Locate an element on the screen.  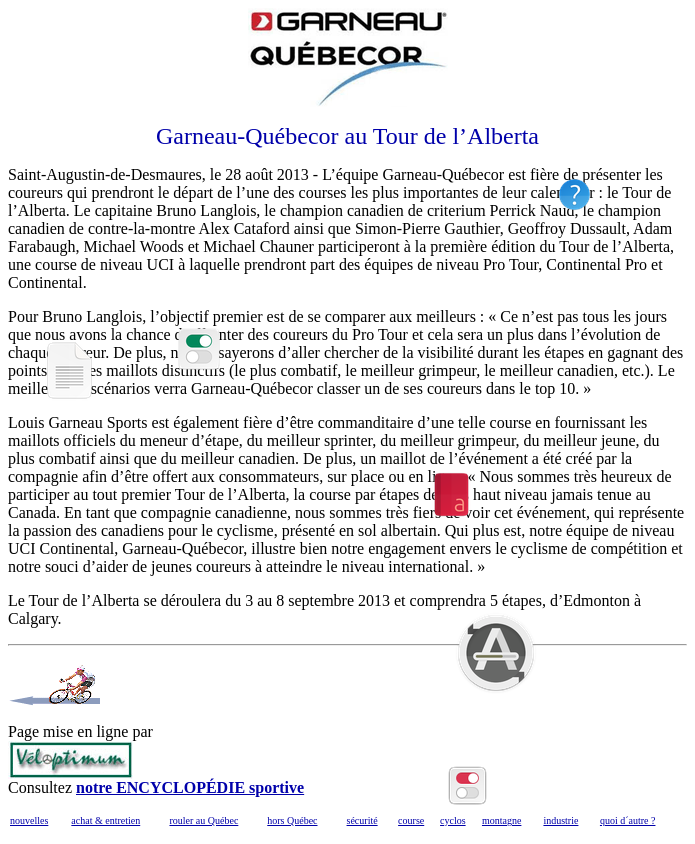
open the help or support center is located at coordinates (574, 194).